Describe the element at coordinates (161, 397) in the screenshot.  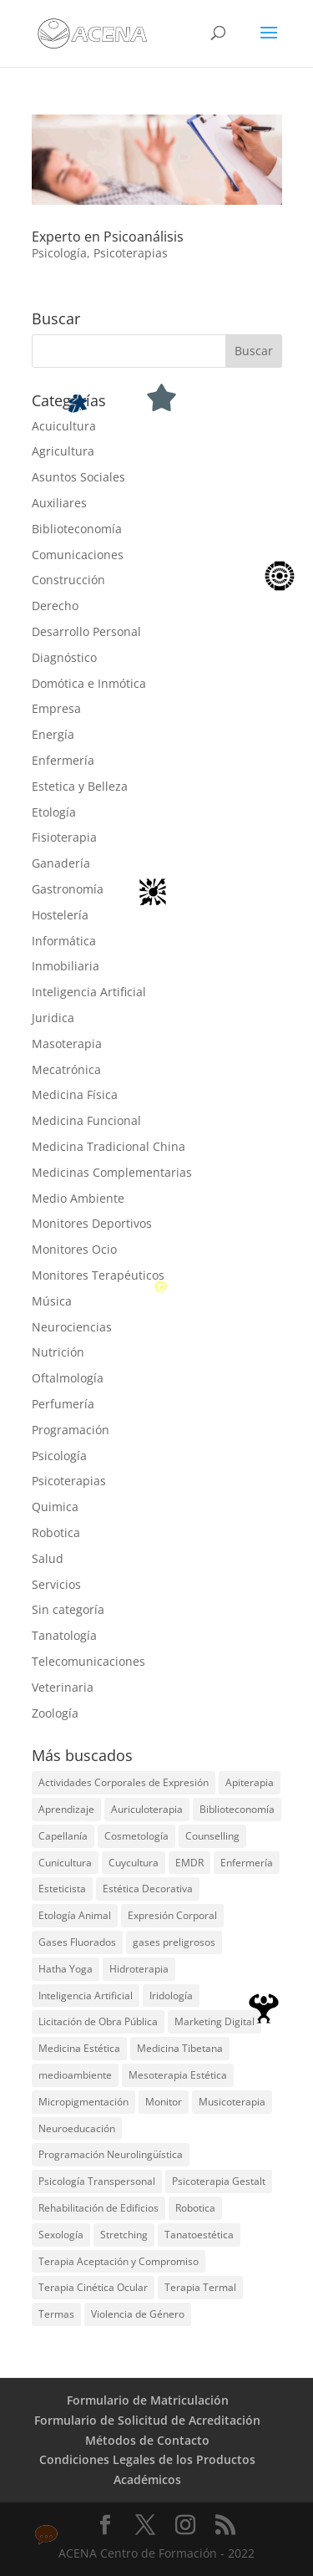
I see `add item to favorites` at that location.